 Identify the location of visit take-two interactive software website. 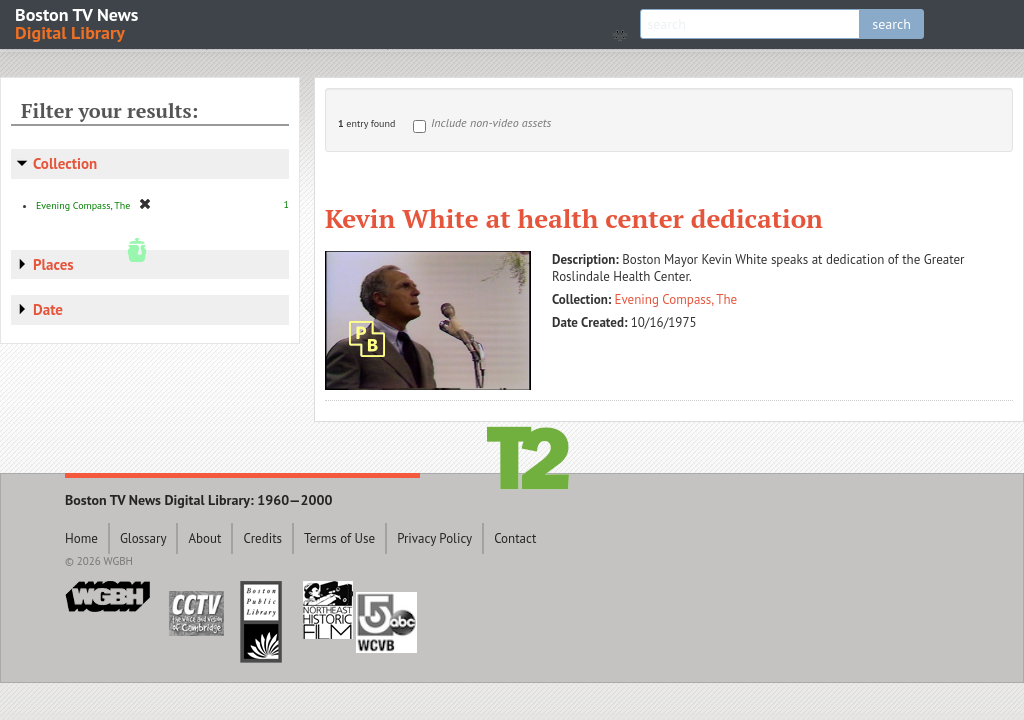
(528, 458).